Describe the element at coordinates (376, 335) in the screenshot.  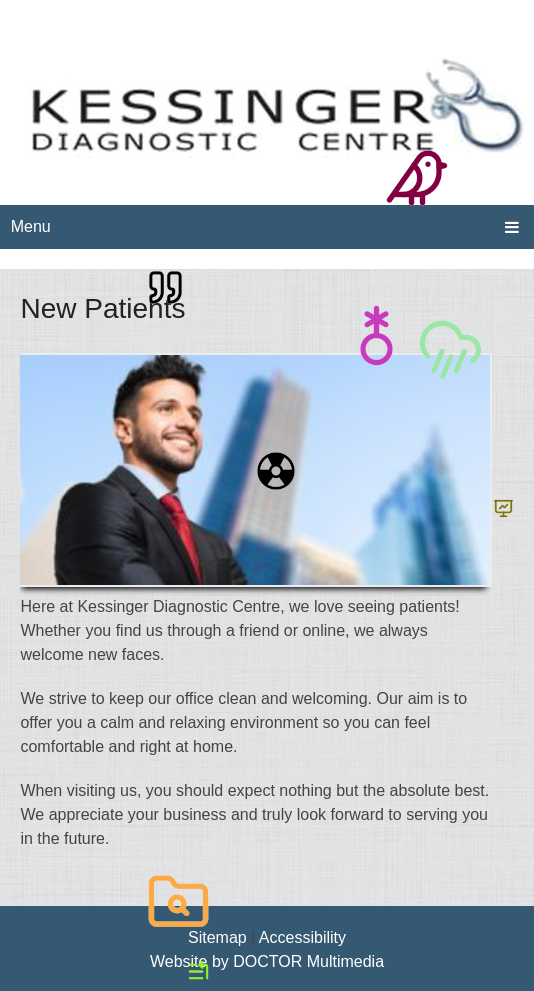
I see `indicates non-binary gender identity option` at that location.